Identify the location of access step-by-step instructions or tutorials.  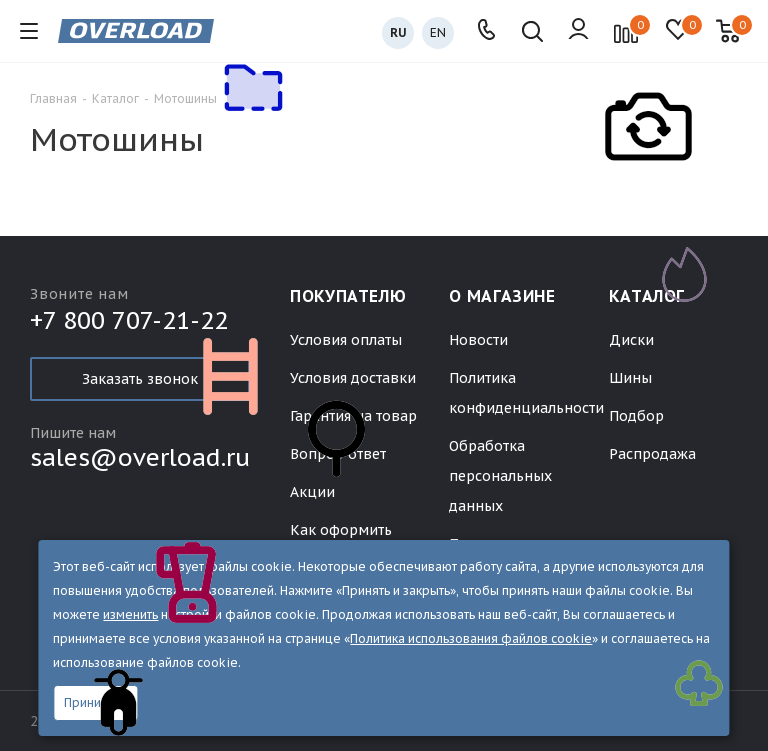
(230, 376).